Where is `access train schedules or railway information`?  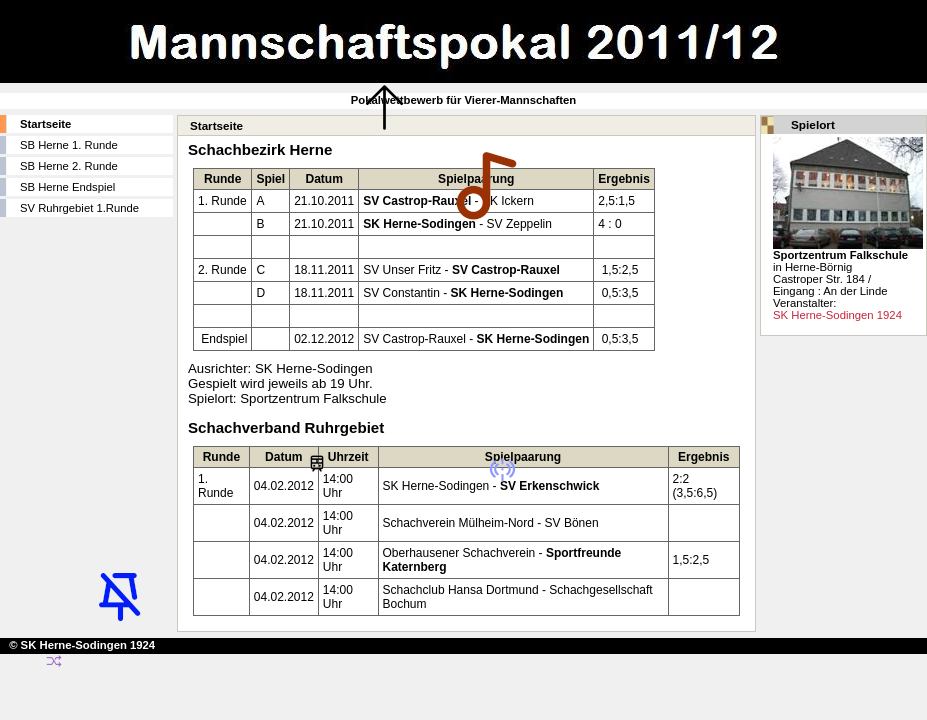 access train schedules or railway information is located at coordinates (317, 463).